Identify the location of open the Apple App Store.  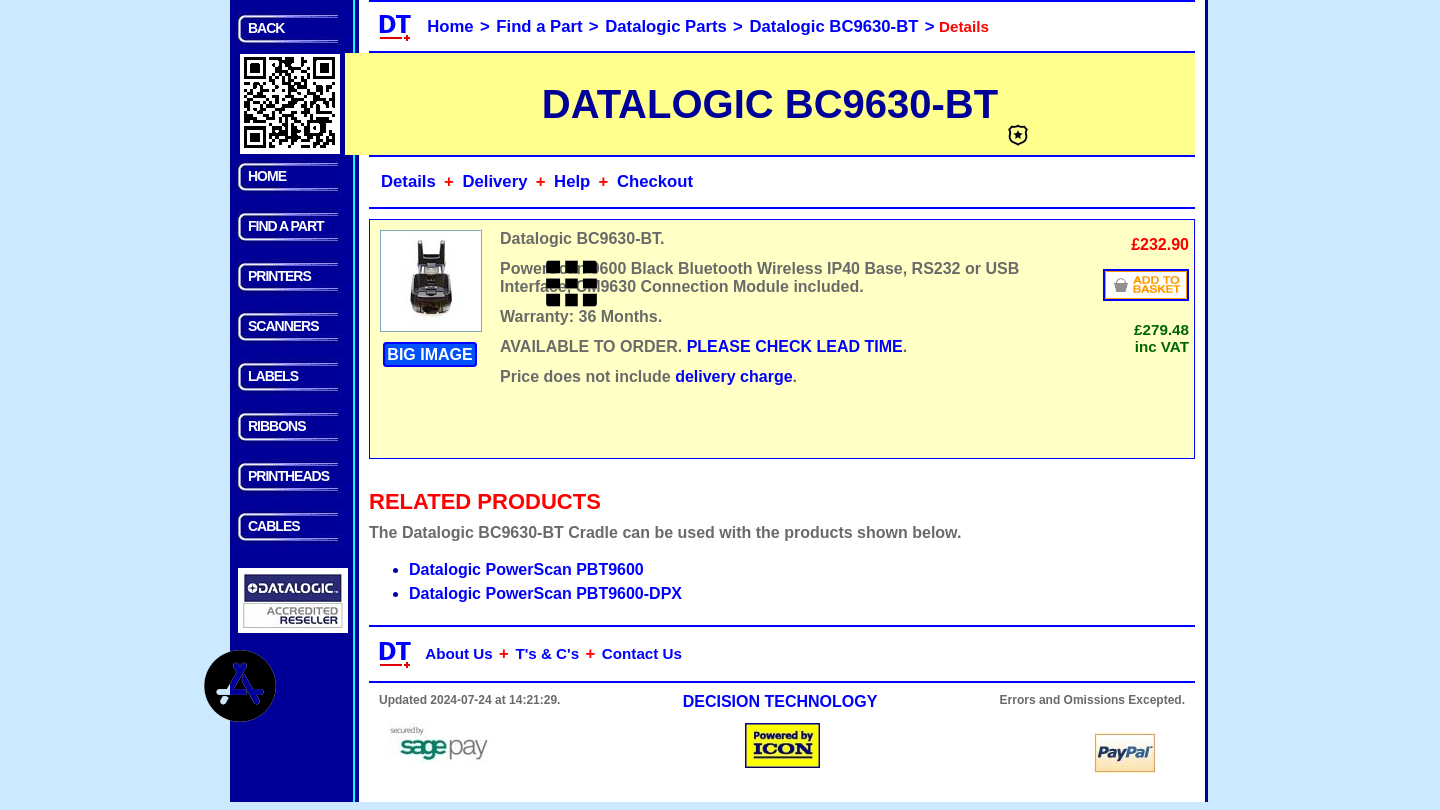
(240, 686).